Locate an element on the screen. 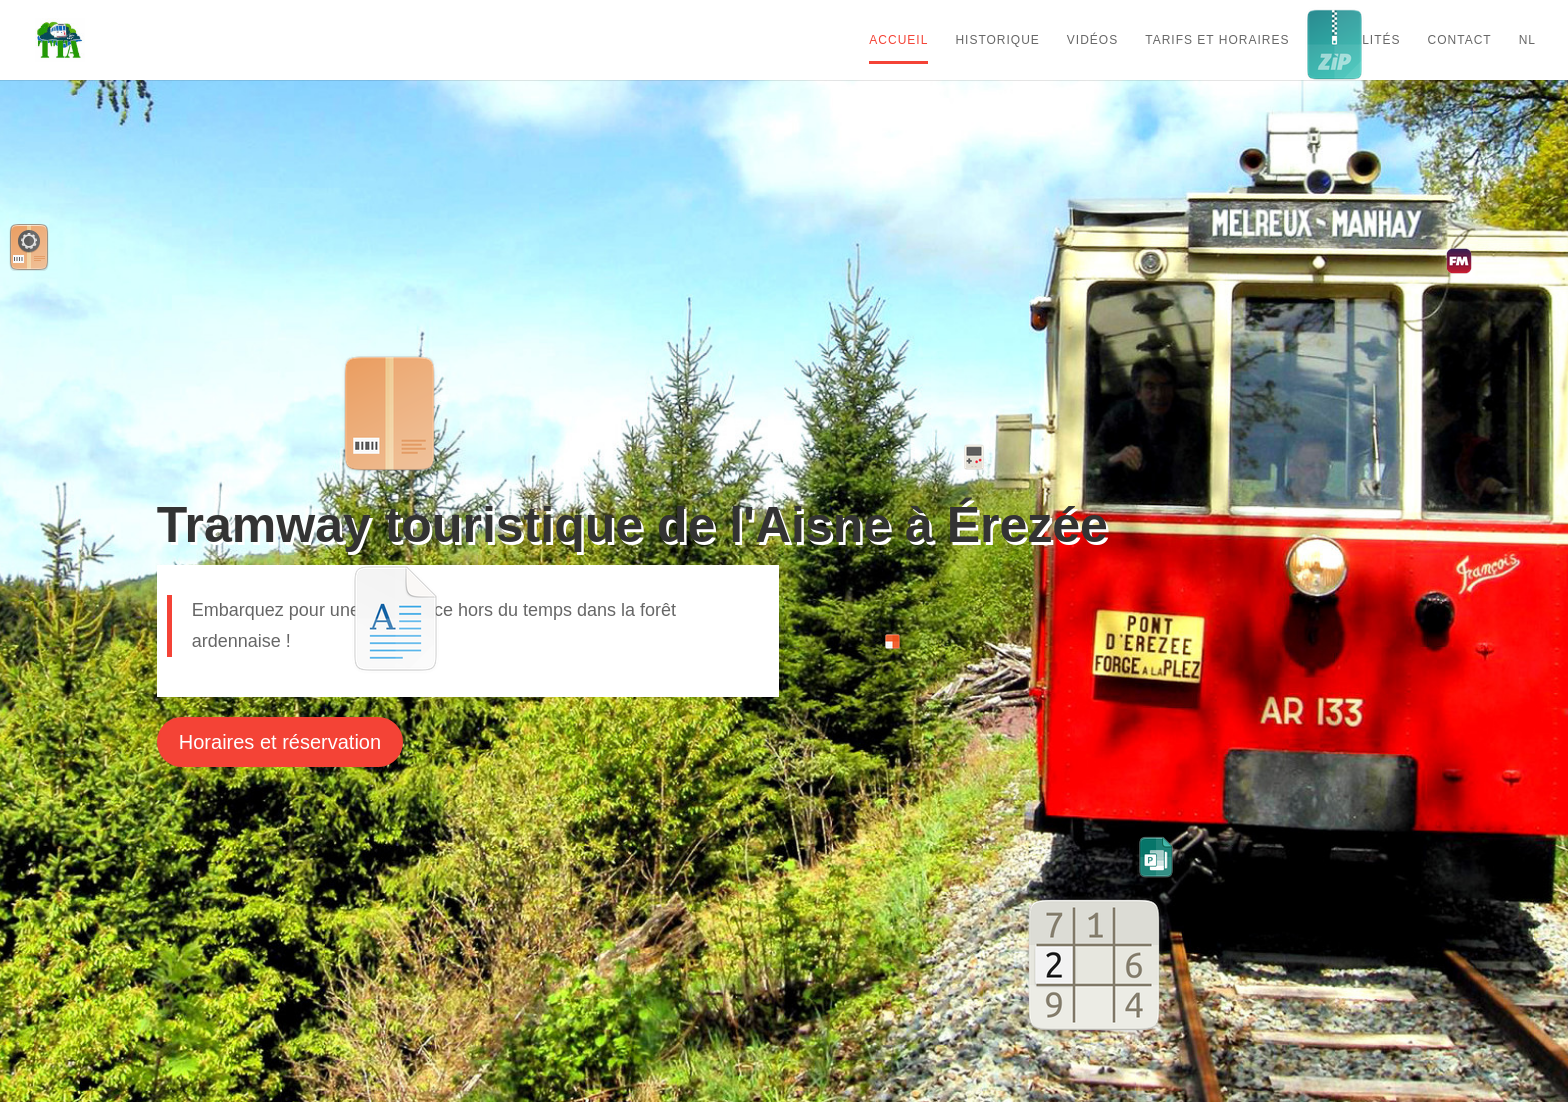 The width and height of the screenshot is (1568, 1102). open or extract a compressed zip file is located at coordinates (1334, 44).